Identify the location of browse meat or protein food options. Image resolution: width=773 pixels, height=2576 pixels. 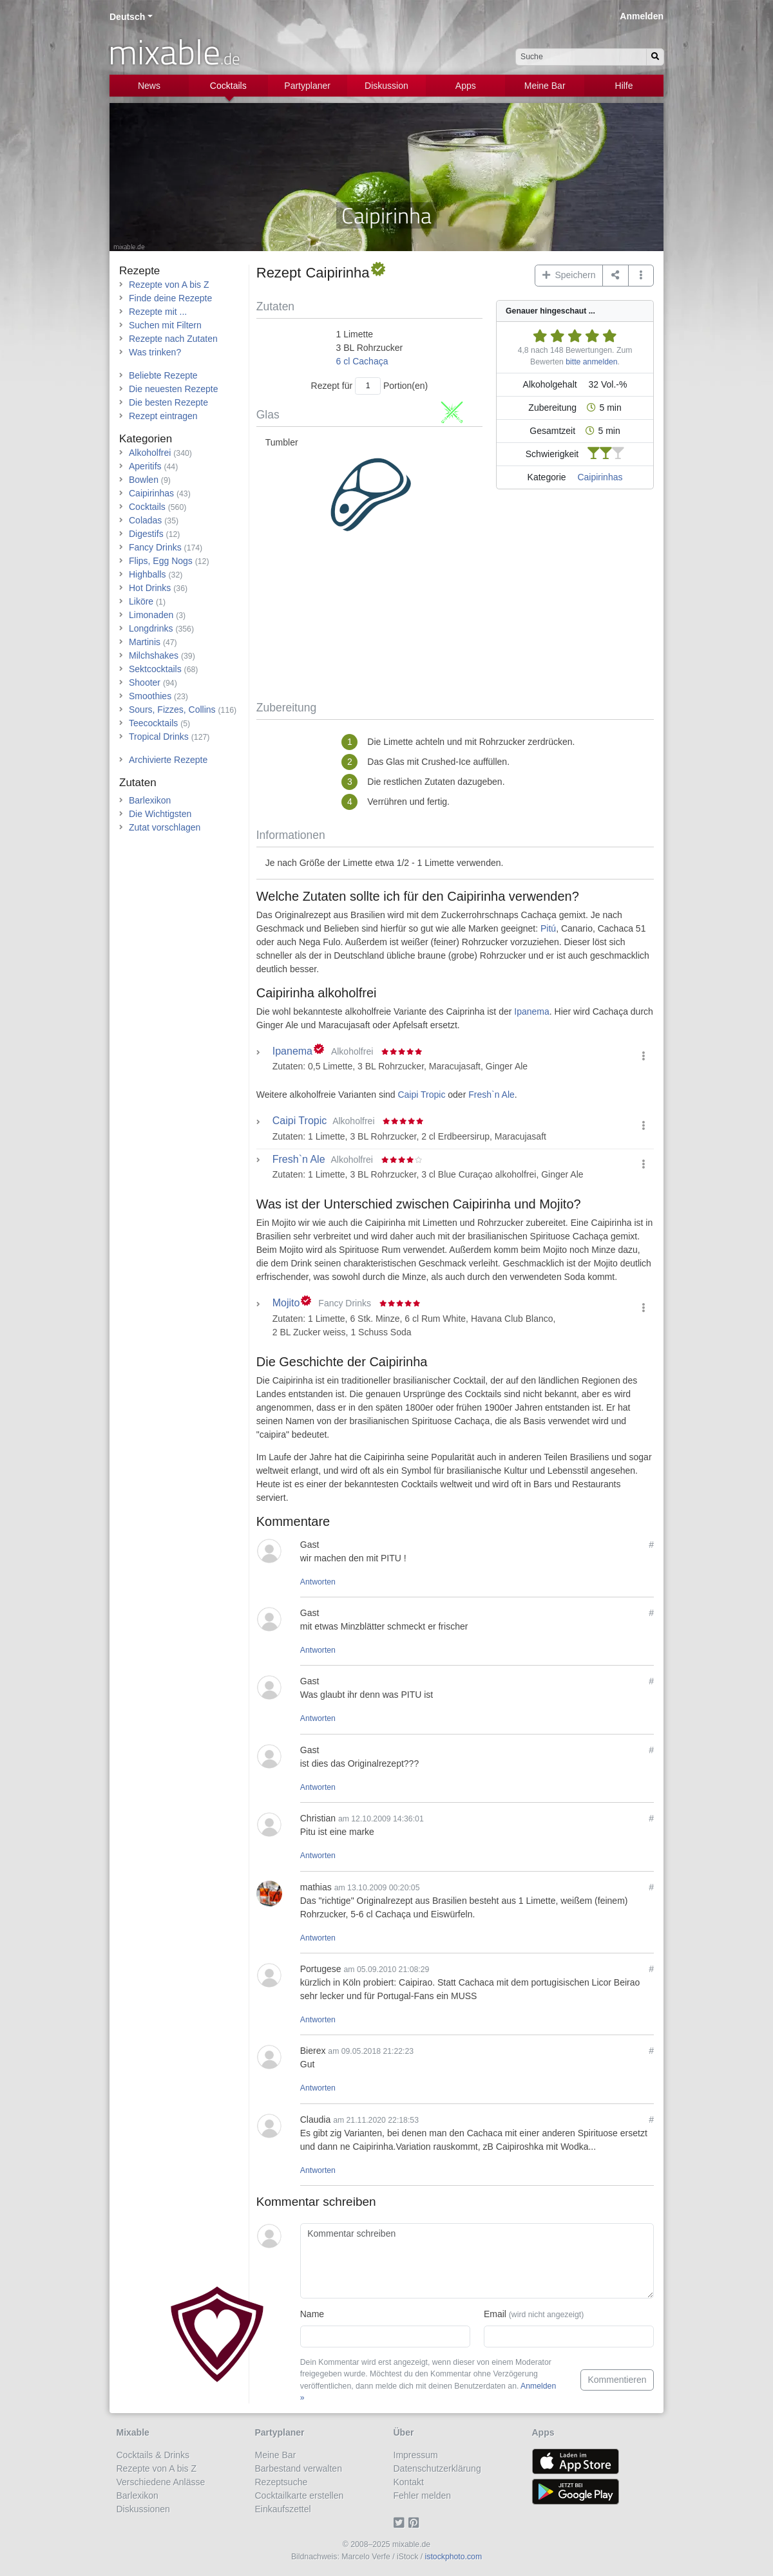
(371, 495).